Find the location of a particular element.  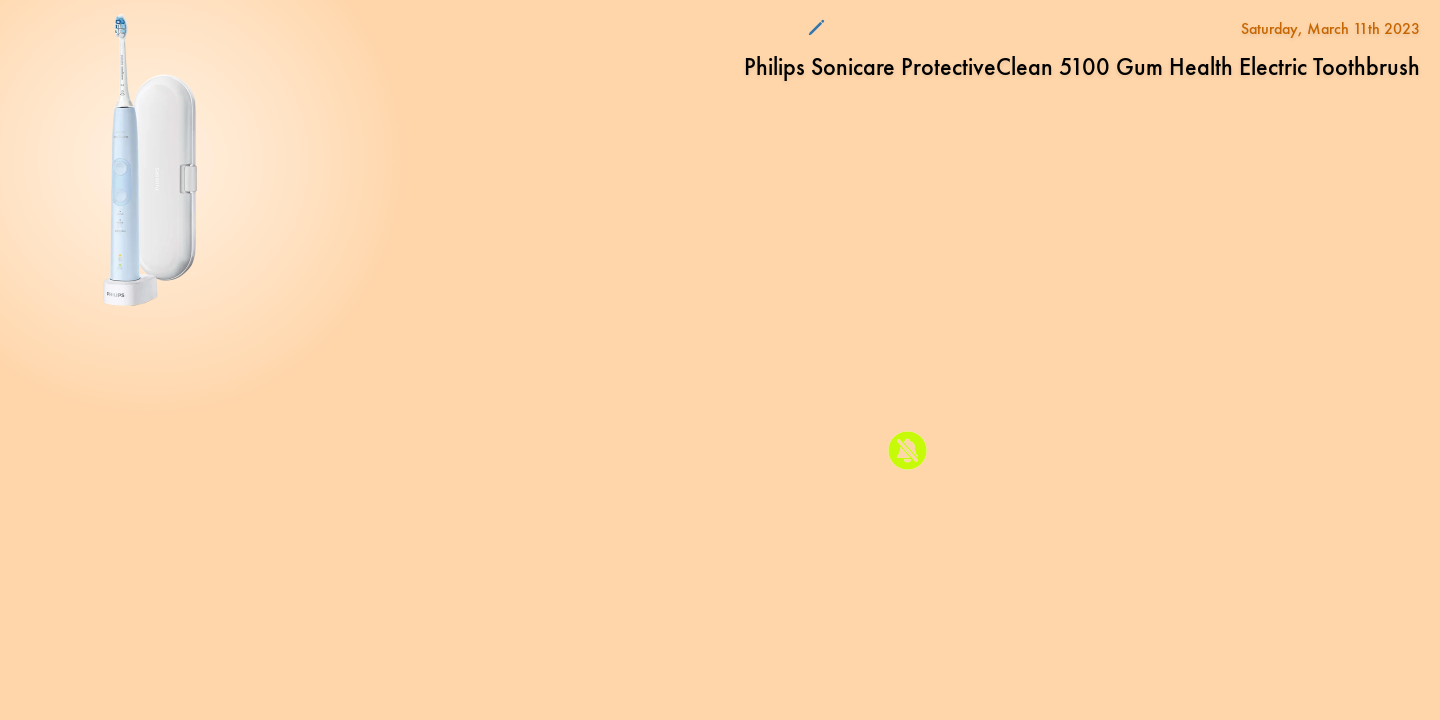

edit content or text is located at coordinates (816, 27).